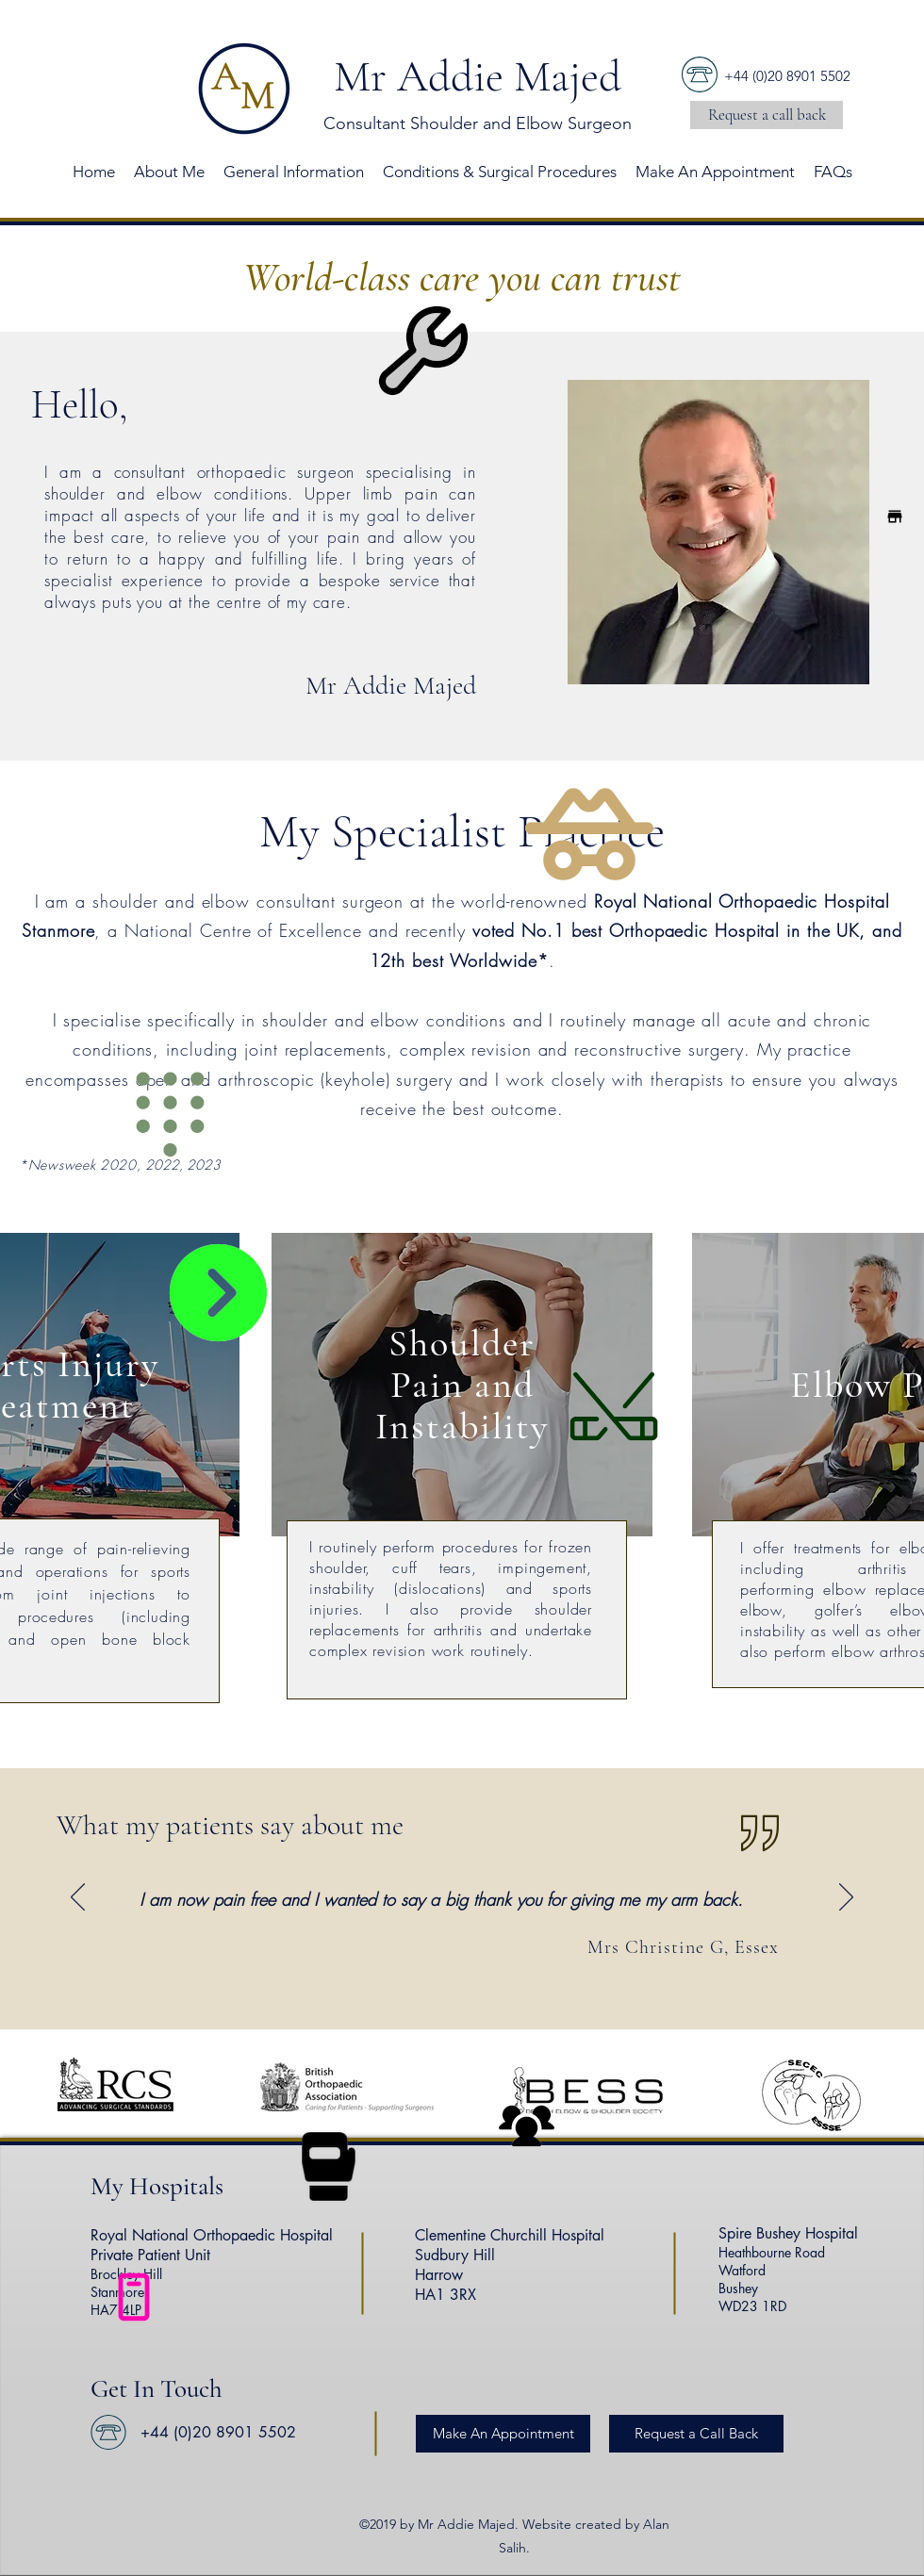  I want to click on go to next item or page, so click(218, 1292).